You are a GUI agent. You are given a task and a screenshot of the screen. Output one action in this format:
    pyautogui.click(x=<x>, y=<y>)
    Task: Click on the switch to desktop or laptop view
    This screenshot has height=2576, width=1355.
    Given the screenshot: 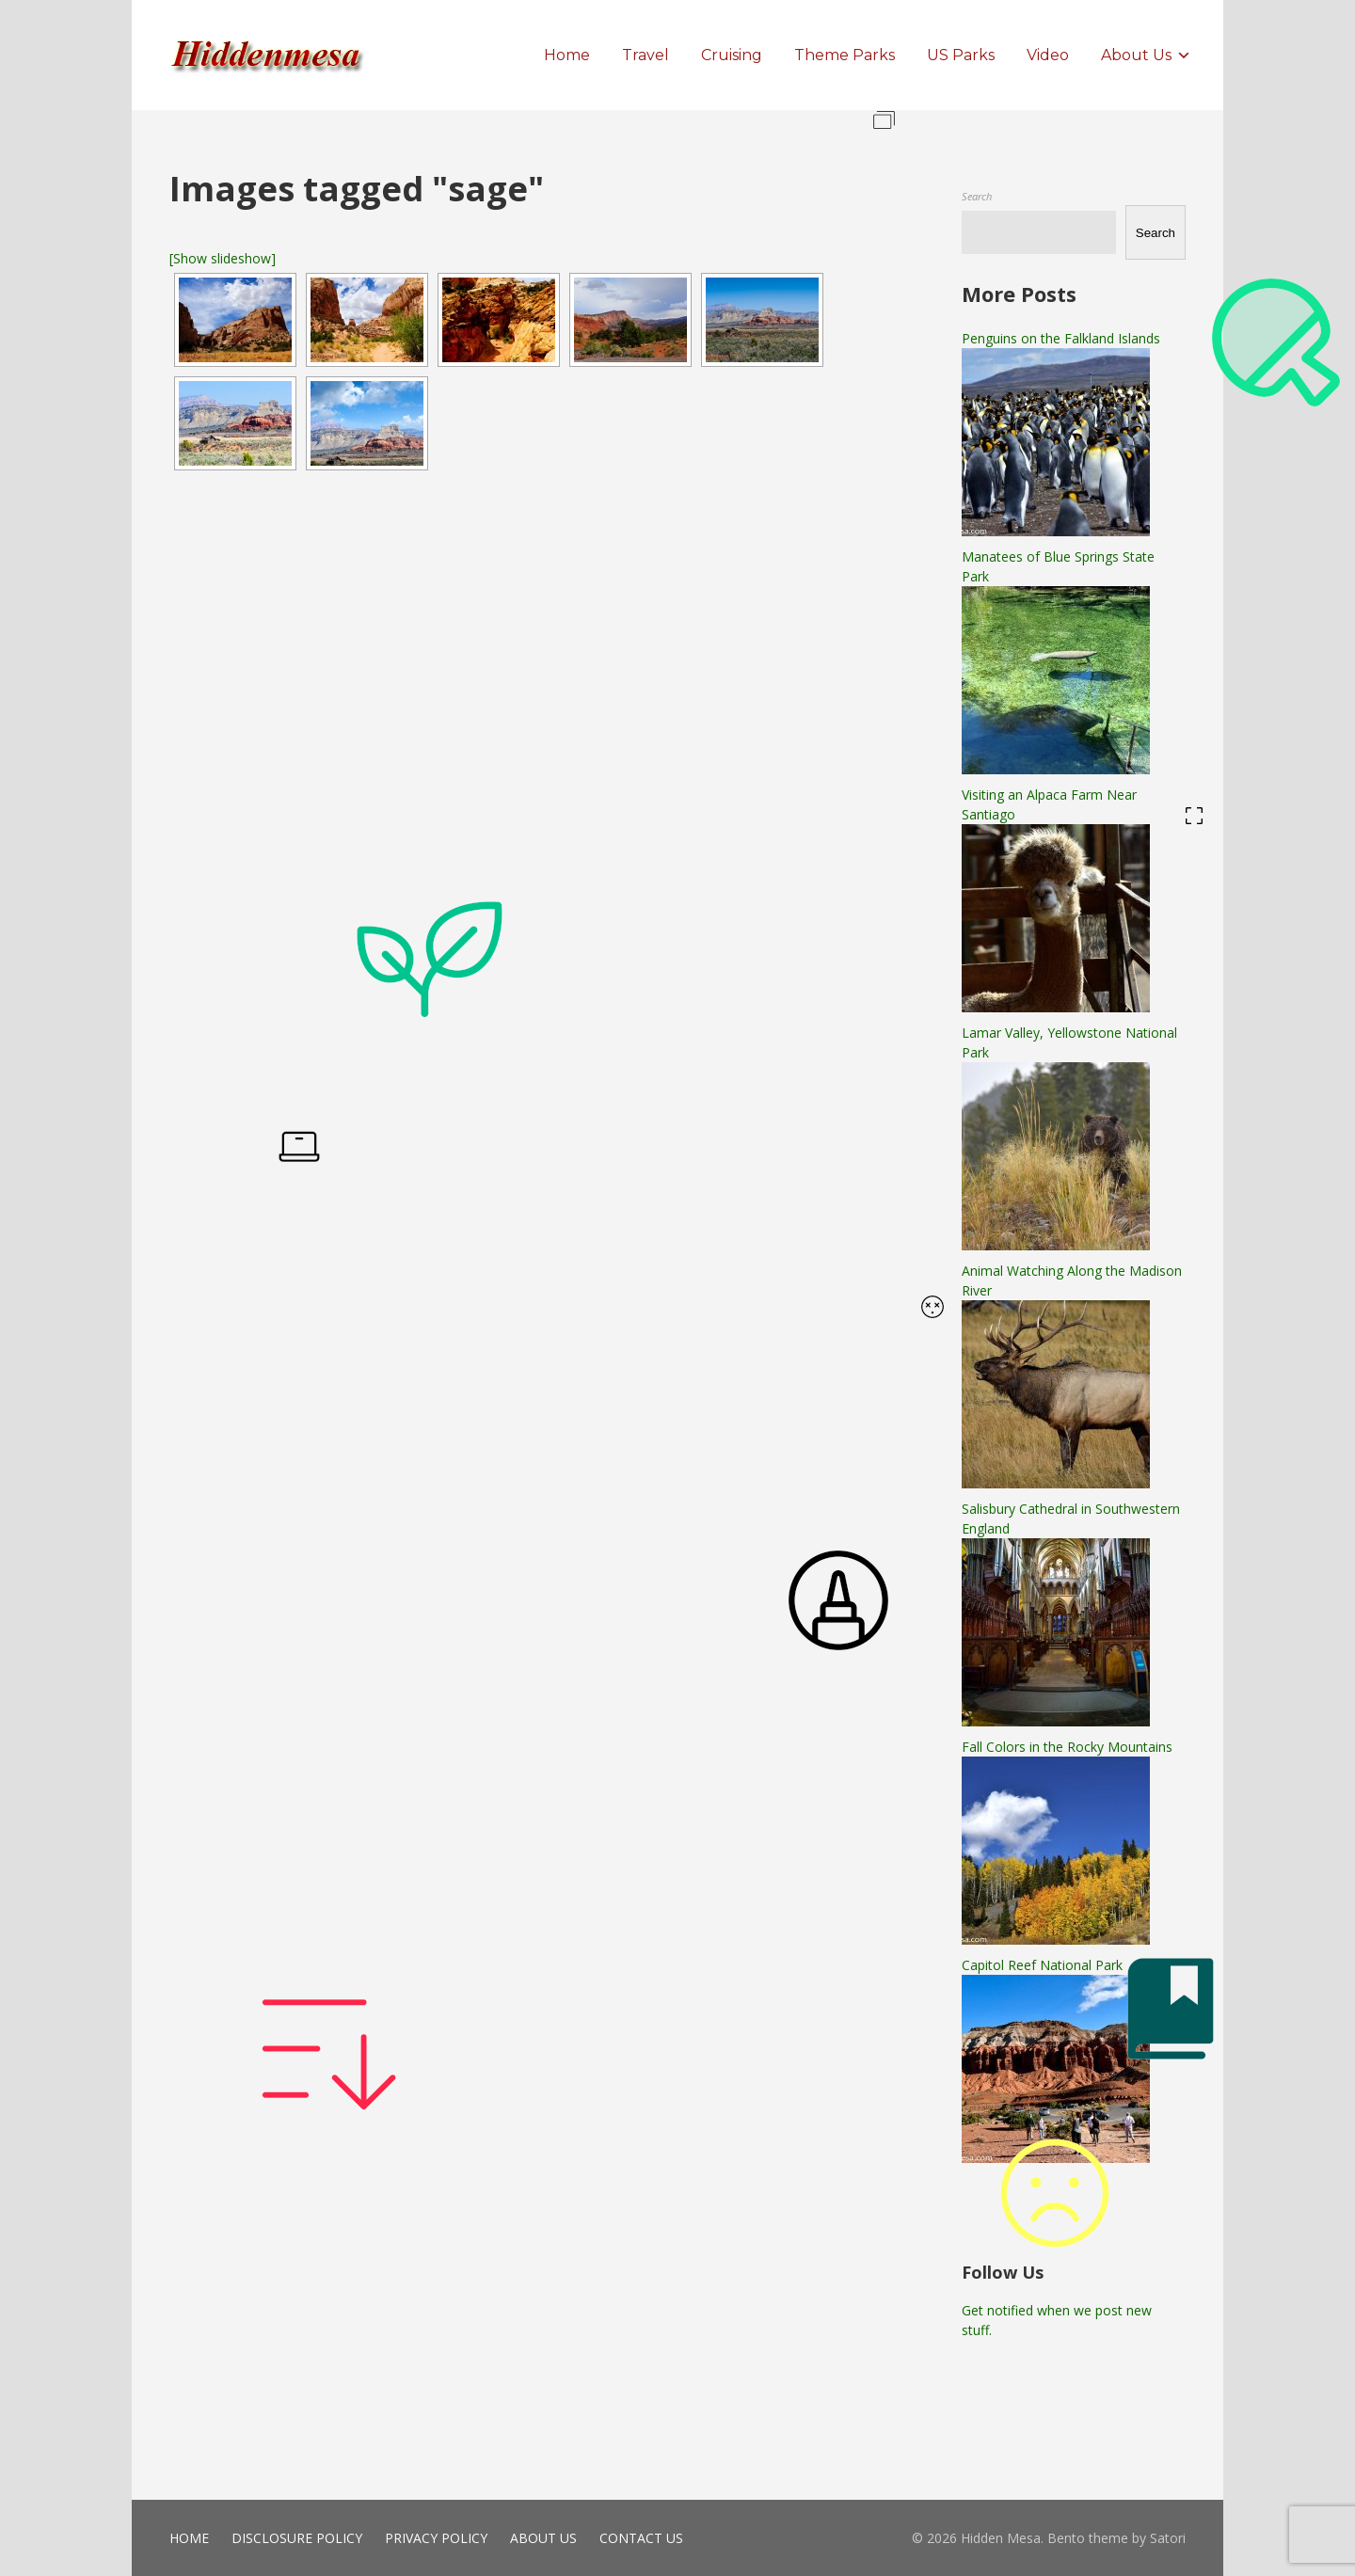 What is the action you would take?
    pyautogui.click(x=299, y=1146)
    